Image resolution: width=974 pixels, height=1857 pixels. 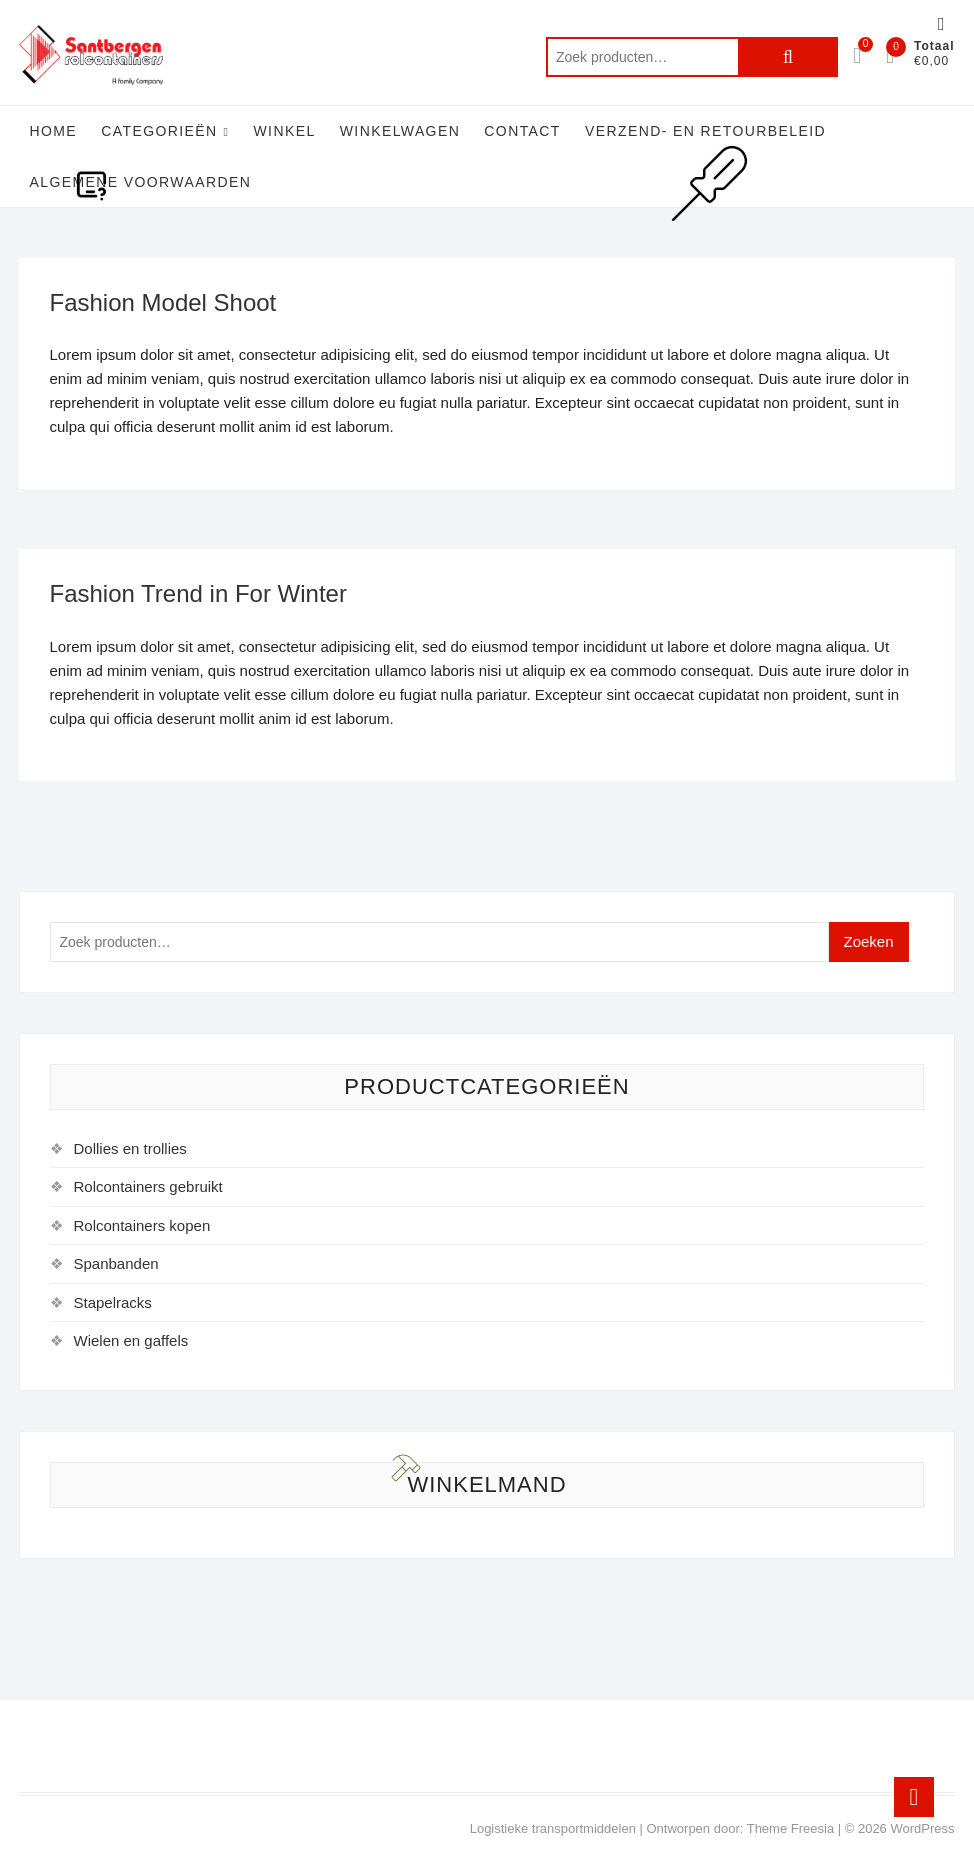 What do you see at coordinates (91, 184) in the screenshot?
I see `tablet device help or support` at bounding box center [91, 184].